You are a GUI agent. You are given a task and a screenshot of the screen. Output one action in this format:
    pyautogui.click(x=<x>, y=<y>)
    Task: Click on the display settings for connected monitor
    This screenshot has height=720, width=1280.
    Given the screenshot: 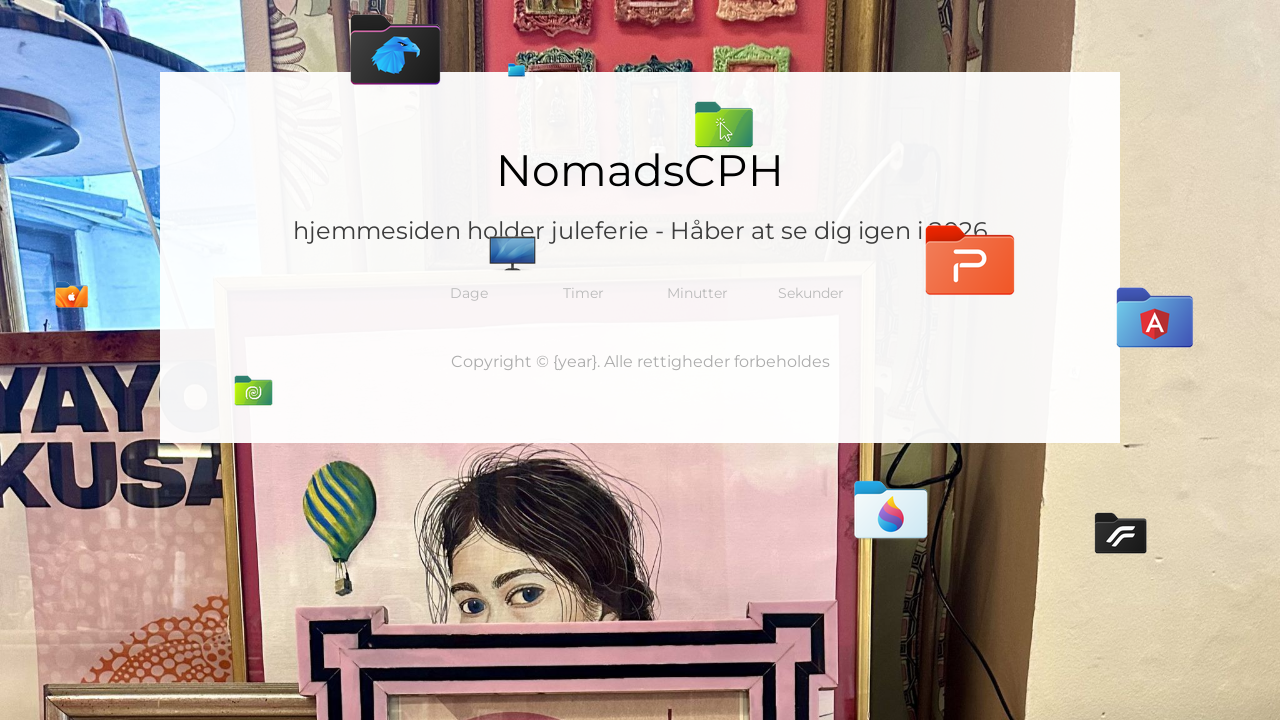 What is the action you would take?
    pyautogui.click(x=512, y=248)
    